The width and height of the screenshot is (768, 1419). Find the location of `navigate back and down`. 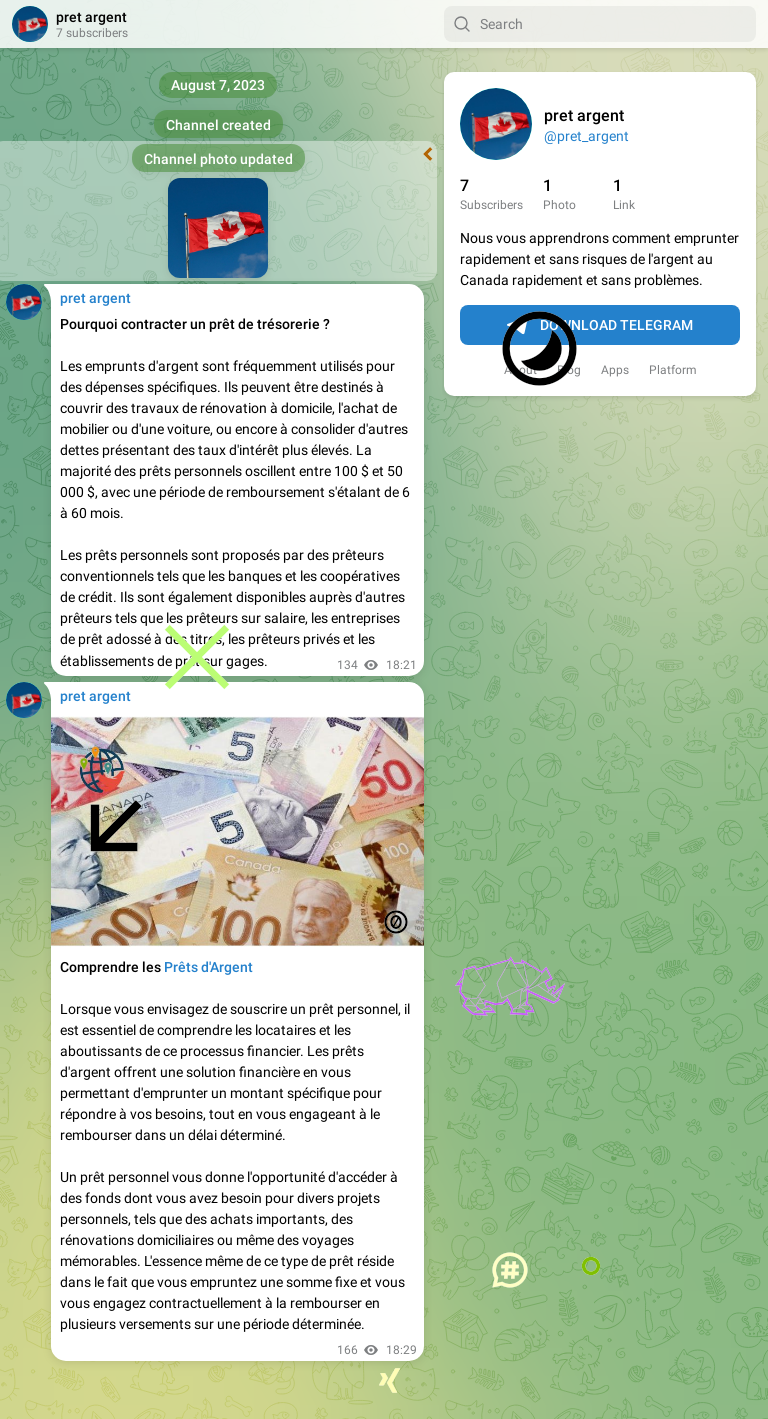

navigate back and down is located at coordinates (112, 830).